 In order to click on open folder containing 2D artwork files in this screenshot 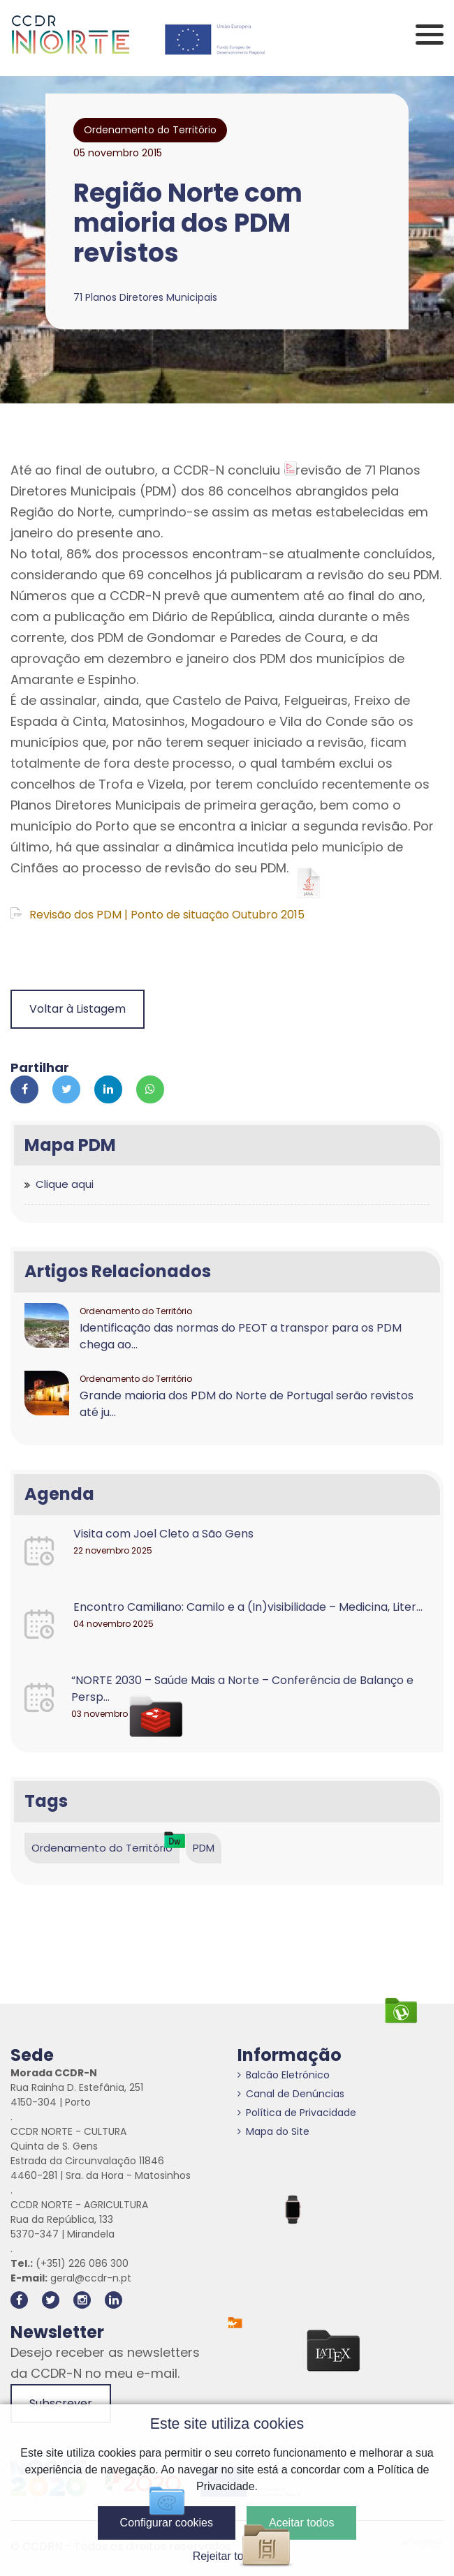, I will do `click(167, 2501)`.